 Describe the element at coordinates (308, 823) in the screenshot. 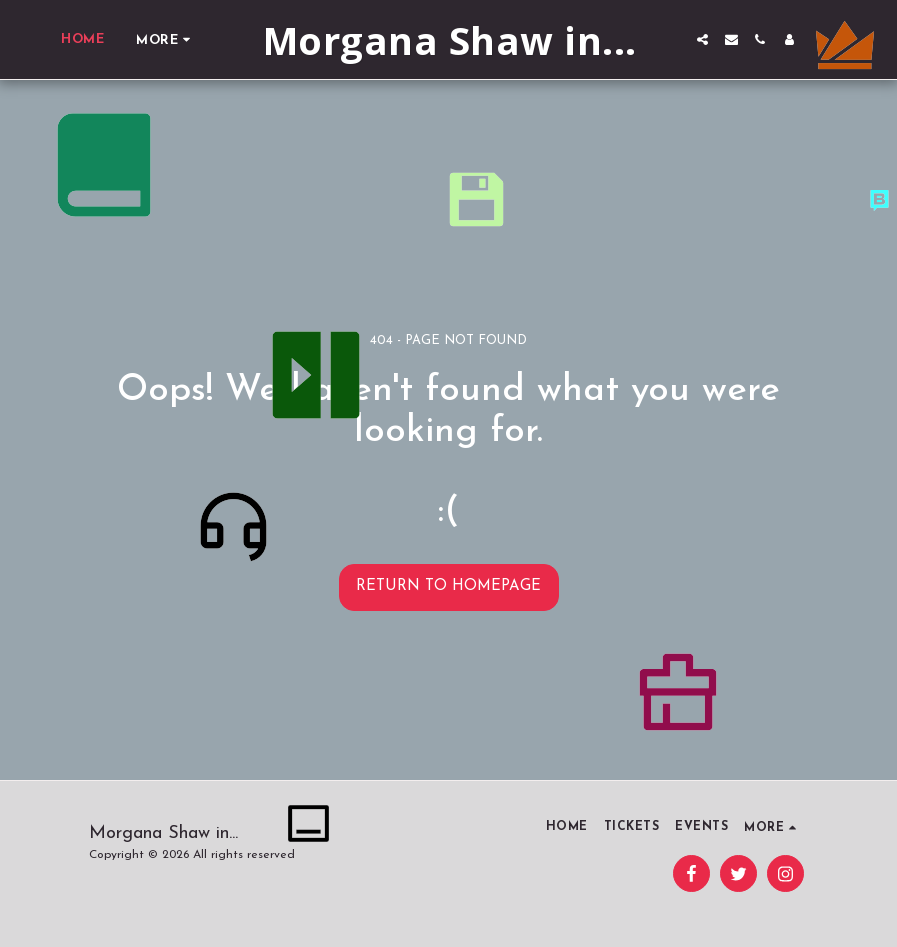

I see `switch to bottom panel layout` at that location.